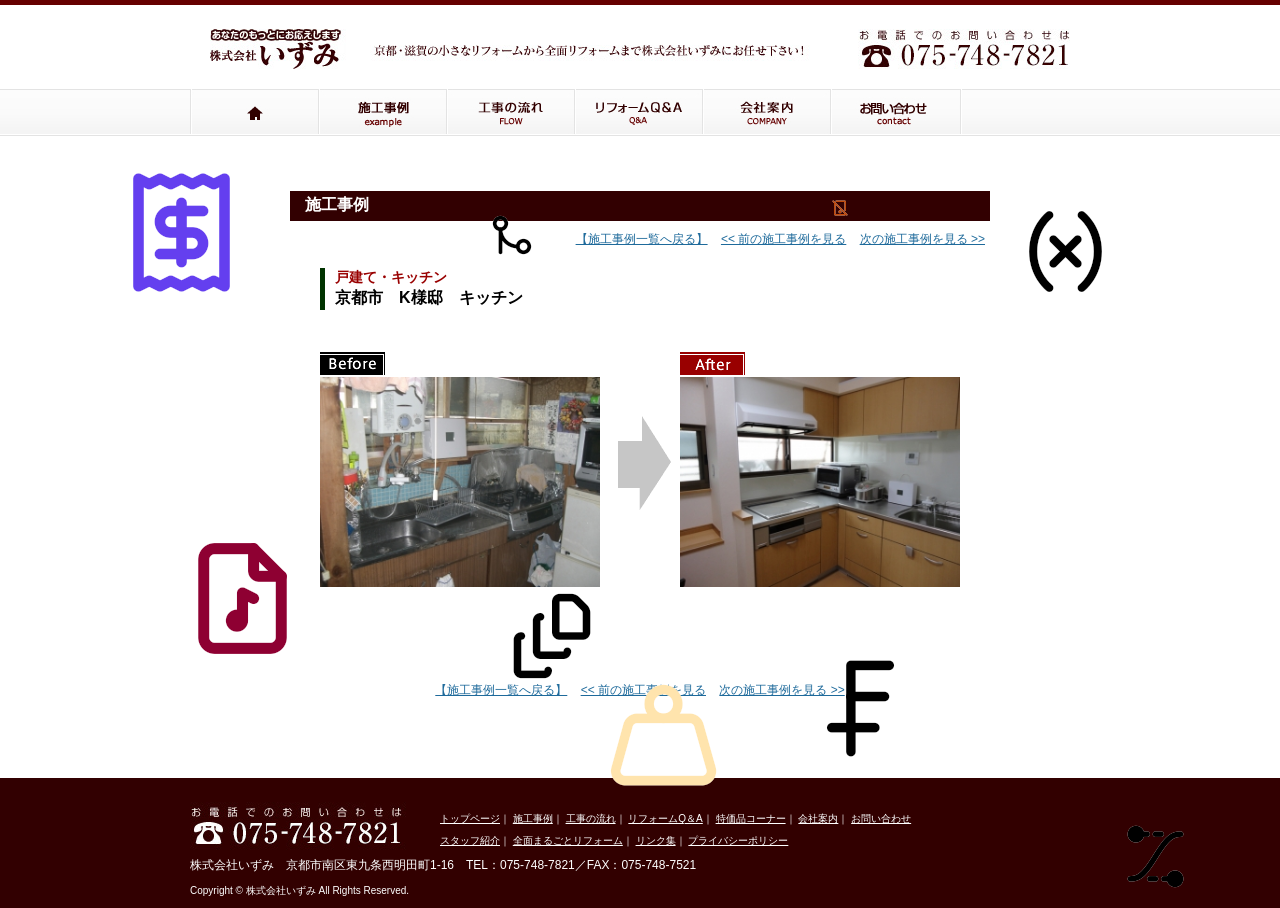 Image resolution: width=1280 pixels, height=908 pixels. What do you see at coordinates (663, 737) in the screenshot?
I see `set or adjust item weight` at bounding box center [663, 737].